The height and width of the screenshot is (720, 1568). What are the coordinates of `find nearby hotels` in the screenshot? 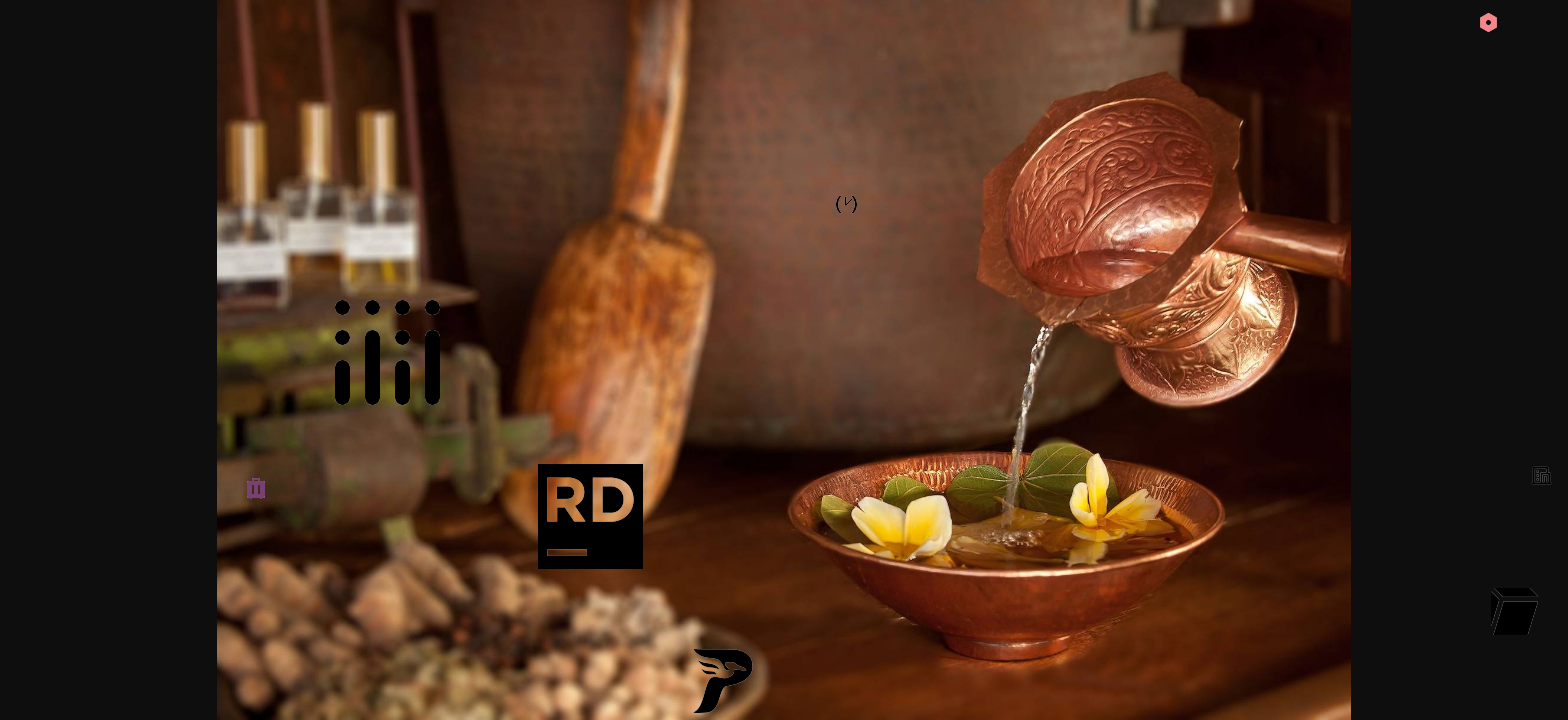 It's located at (1541, 475).